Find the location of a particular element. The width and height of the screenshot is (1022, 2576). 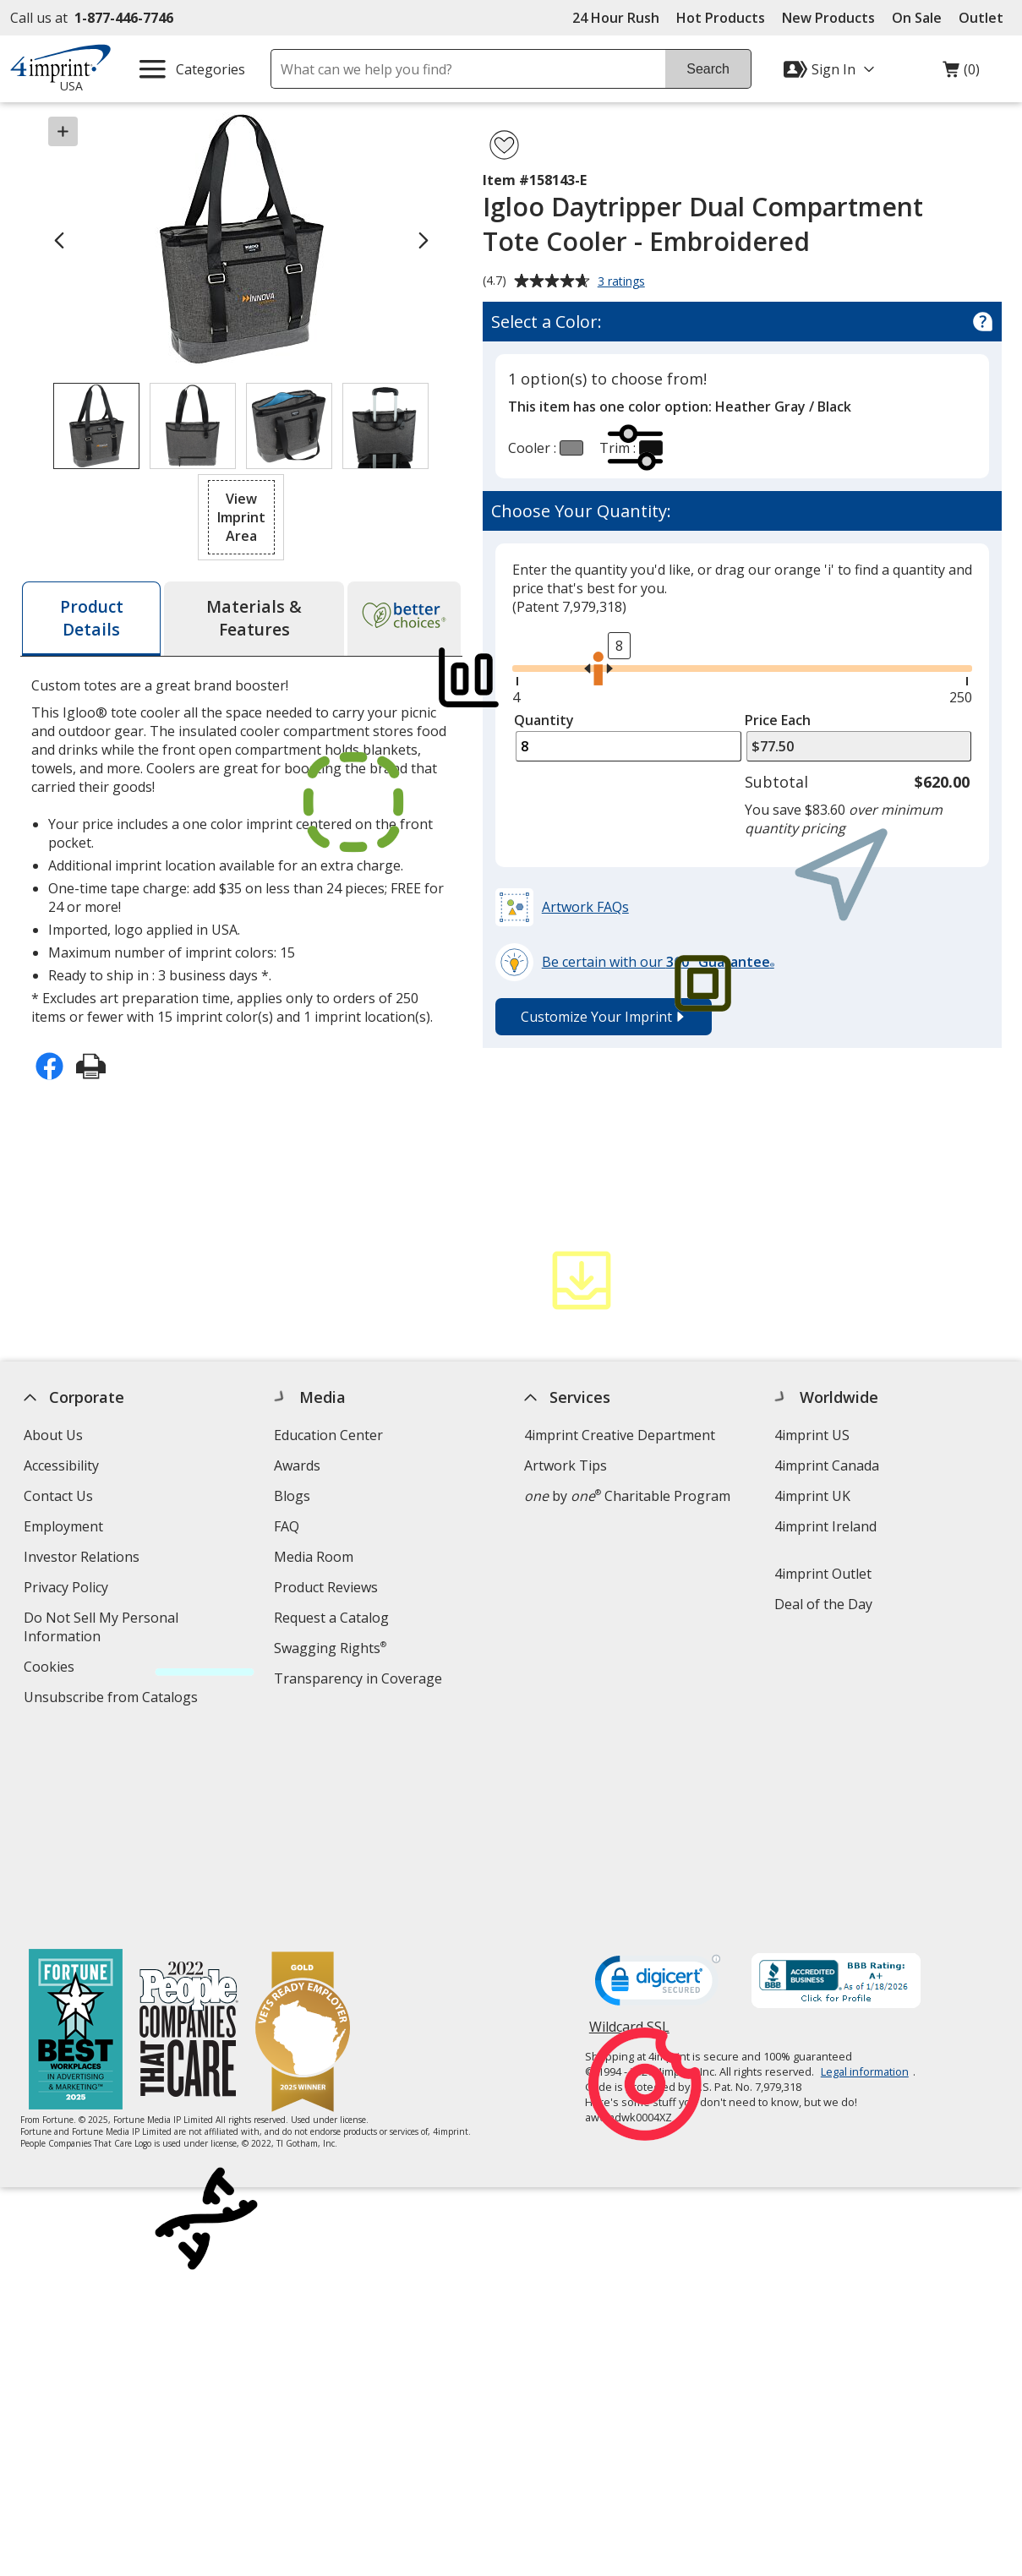

view box model or layout properties is located at coordinates (702, 983).